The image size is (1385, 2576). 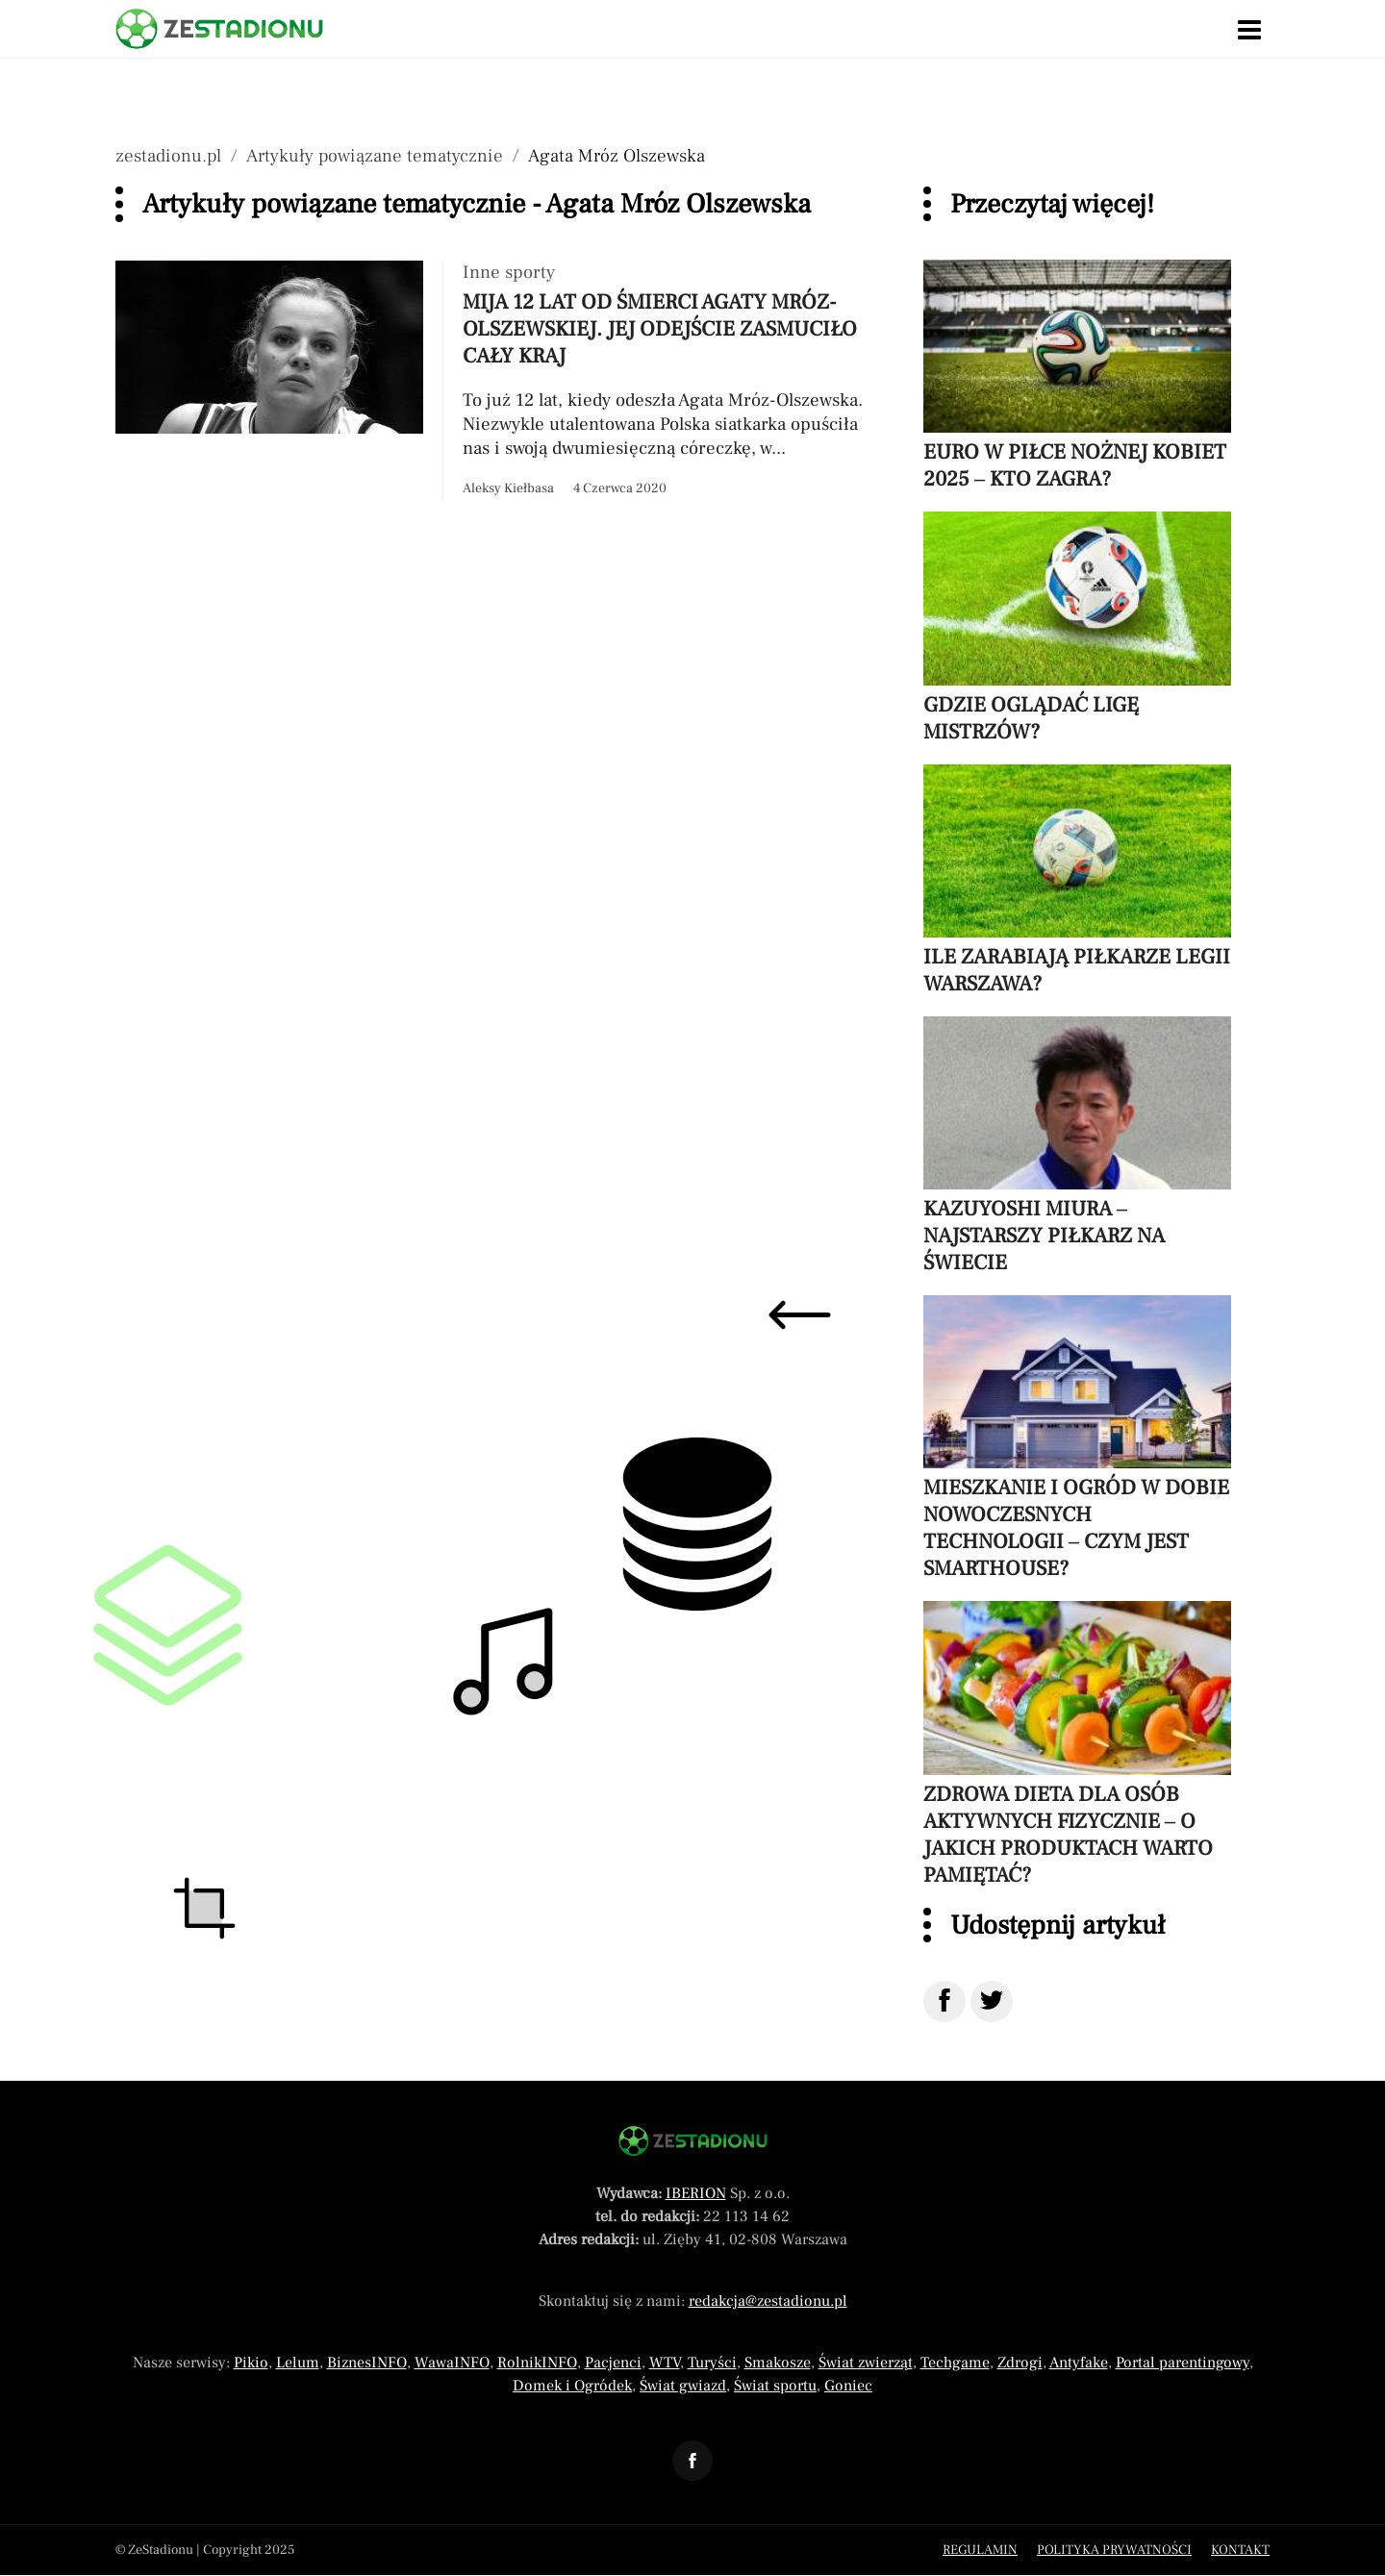 I want to click on view database or data storage, so click(x=697, y=1524).